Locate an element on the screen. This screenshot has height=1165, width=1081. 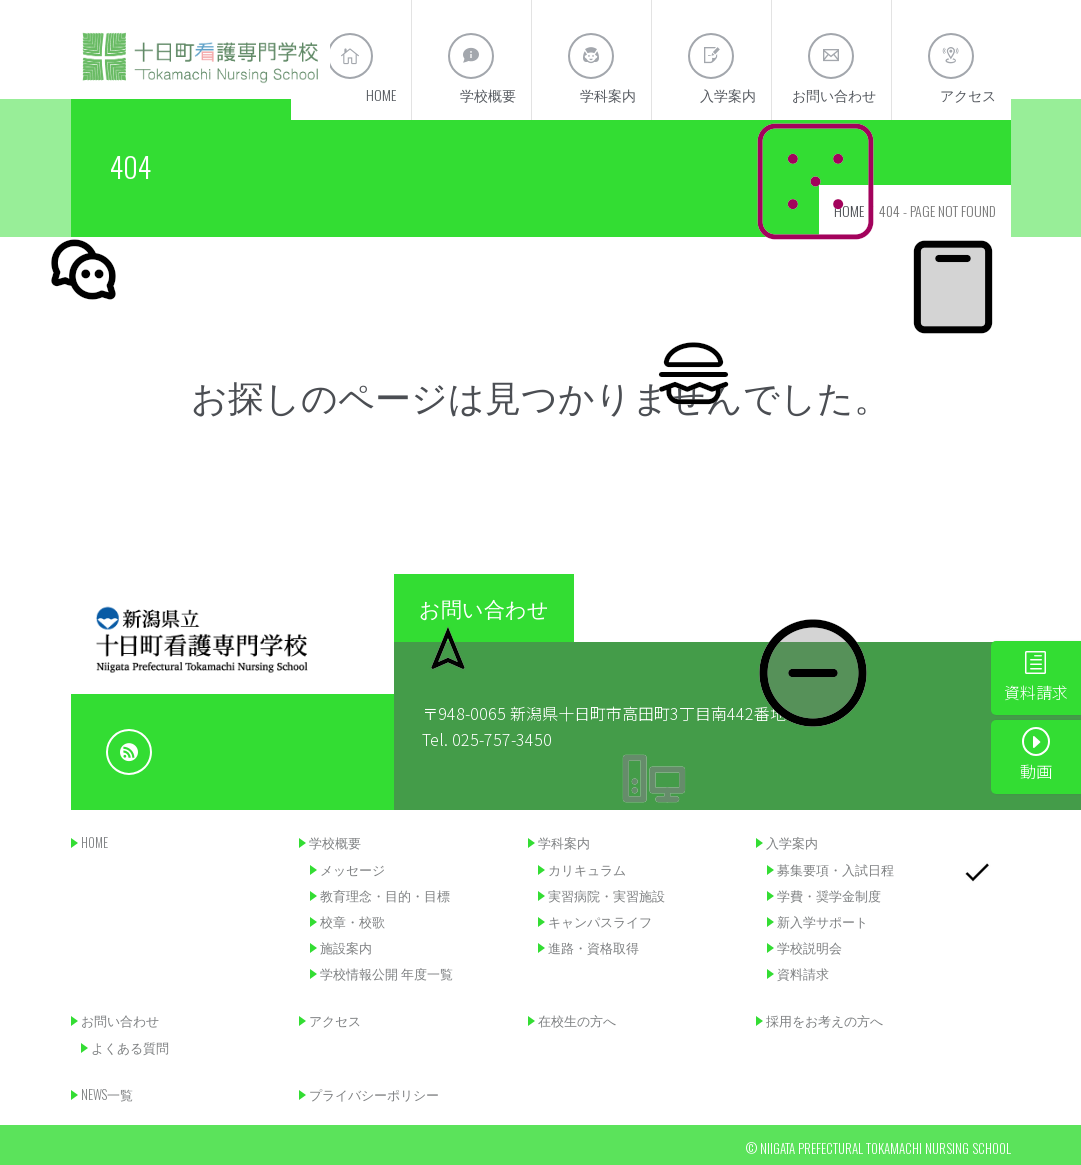
desktop computer or PC device is located at coordinates (652, 778).